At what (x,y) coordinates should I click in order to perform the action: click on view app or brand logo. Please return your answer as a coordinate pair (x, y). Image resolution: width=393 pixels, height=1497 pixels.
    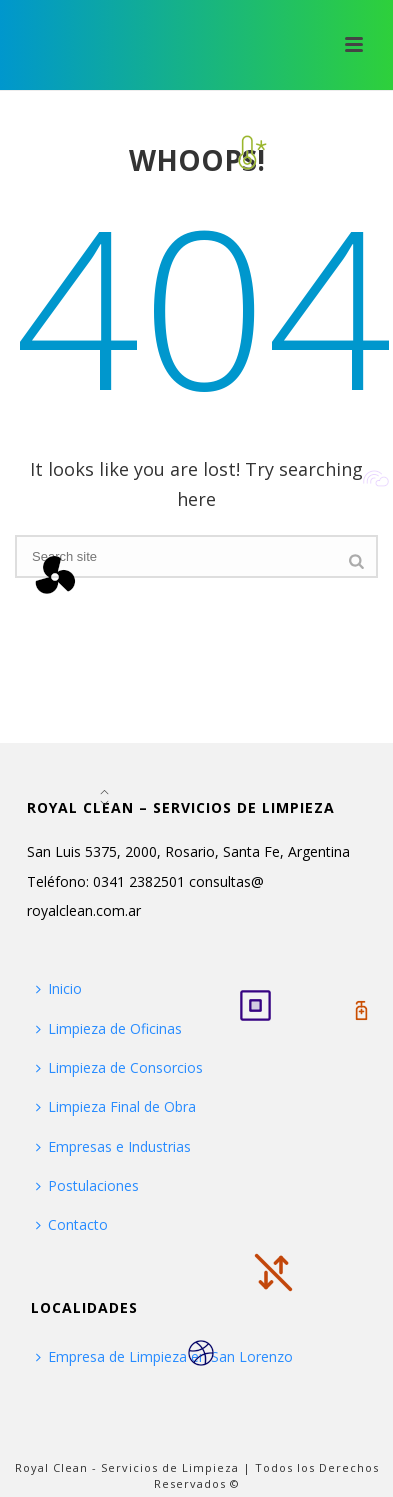
    Looking at the image, I should click on (255, 1005).